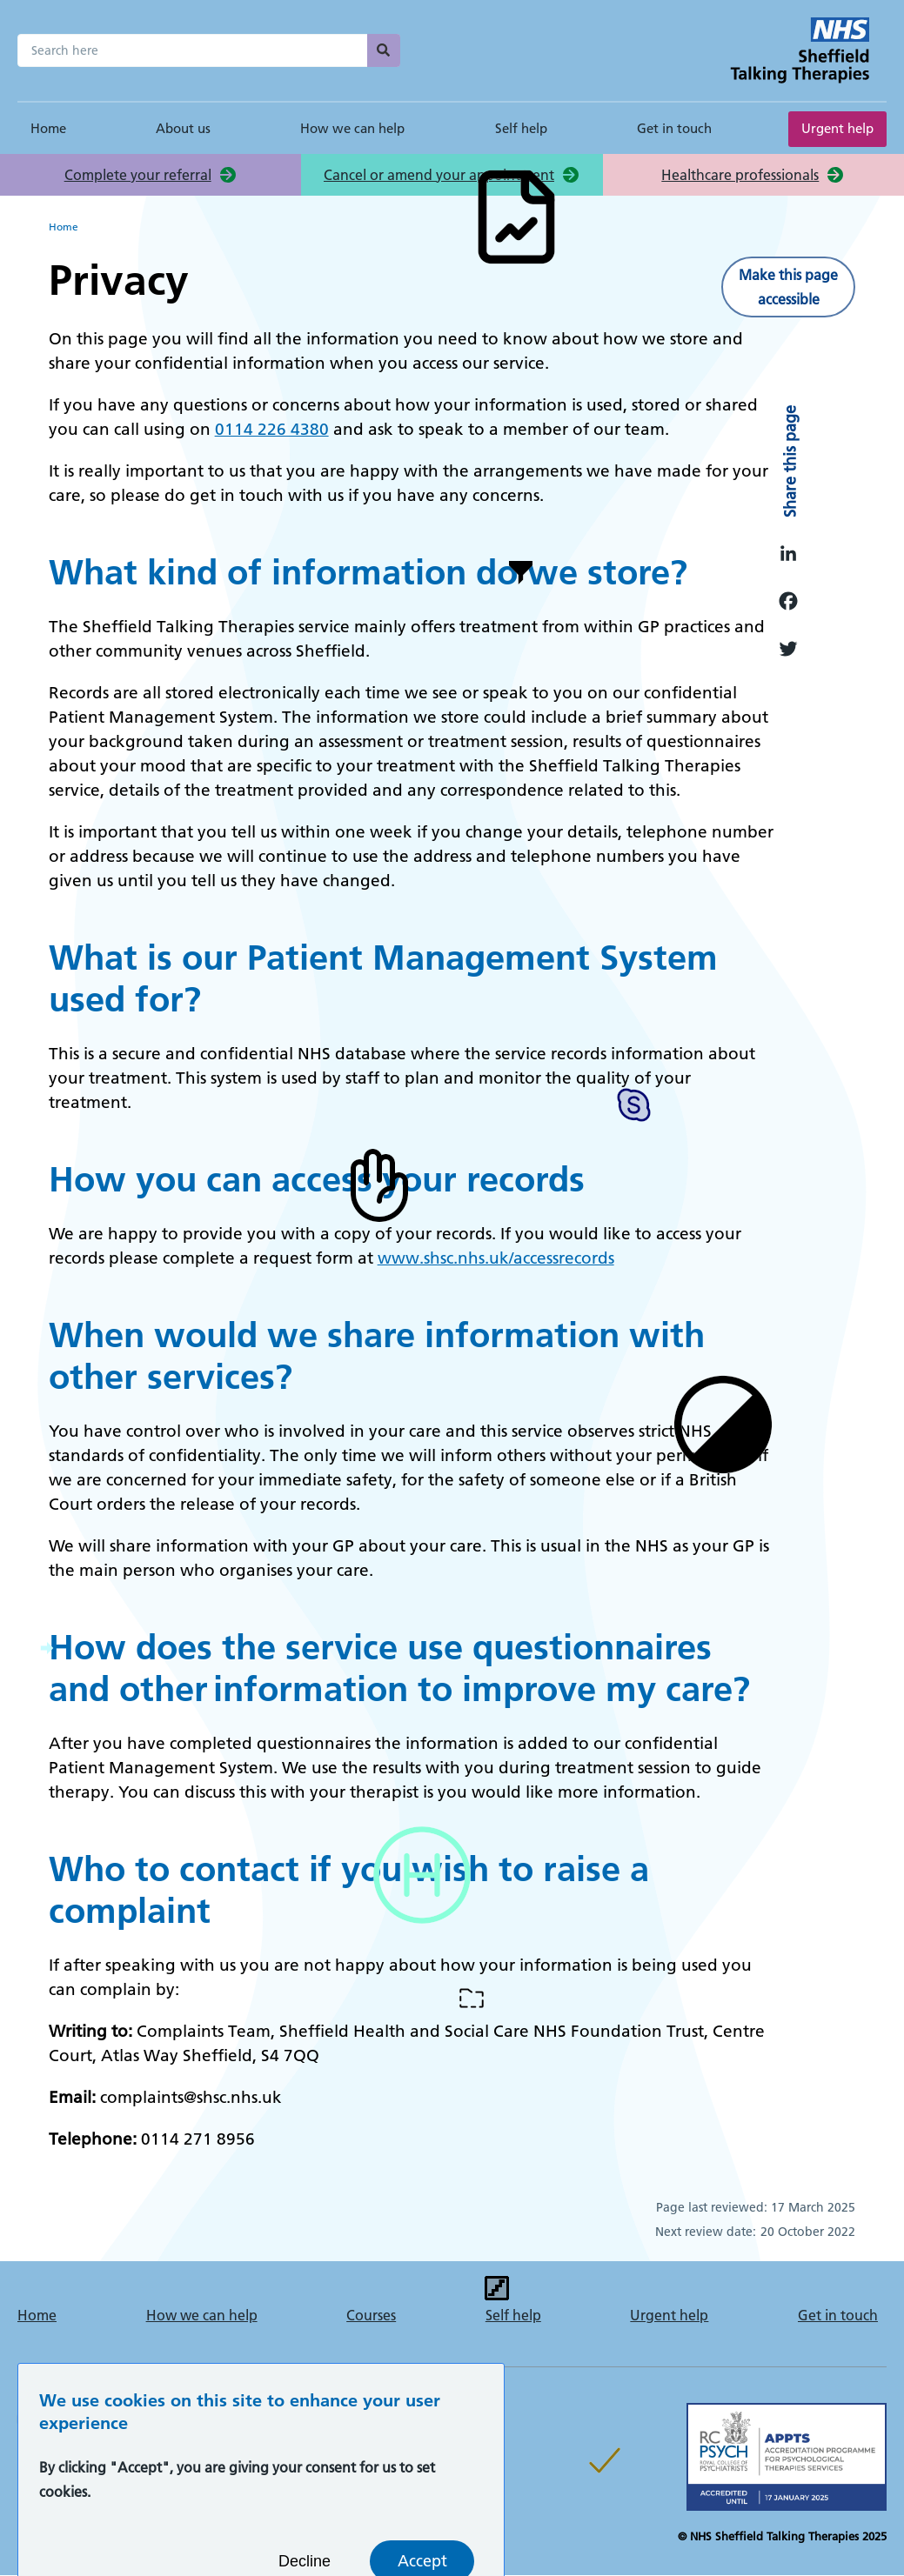  Describe the element at coordinates (605, 2460) in the screenshot. I see `confirm or submit an action` at that location.